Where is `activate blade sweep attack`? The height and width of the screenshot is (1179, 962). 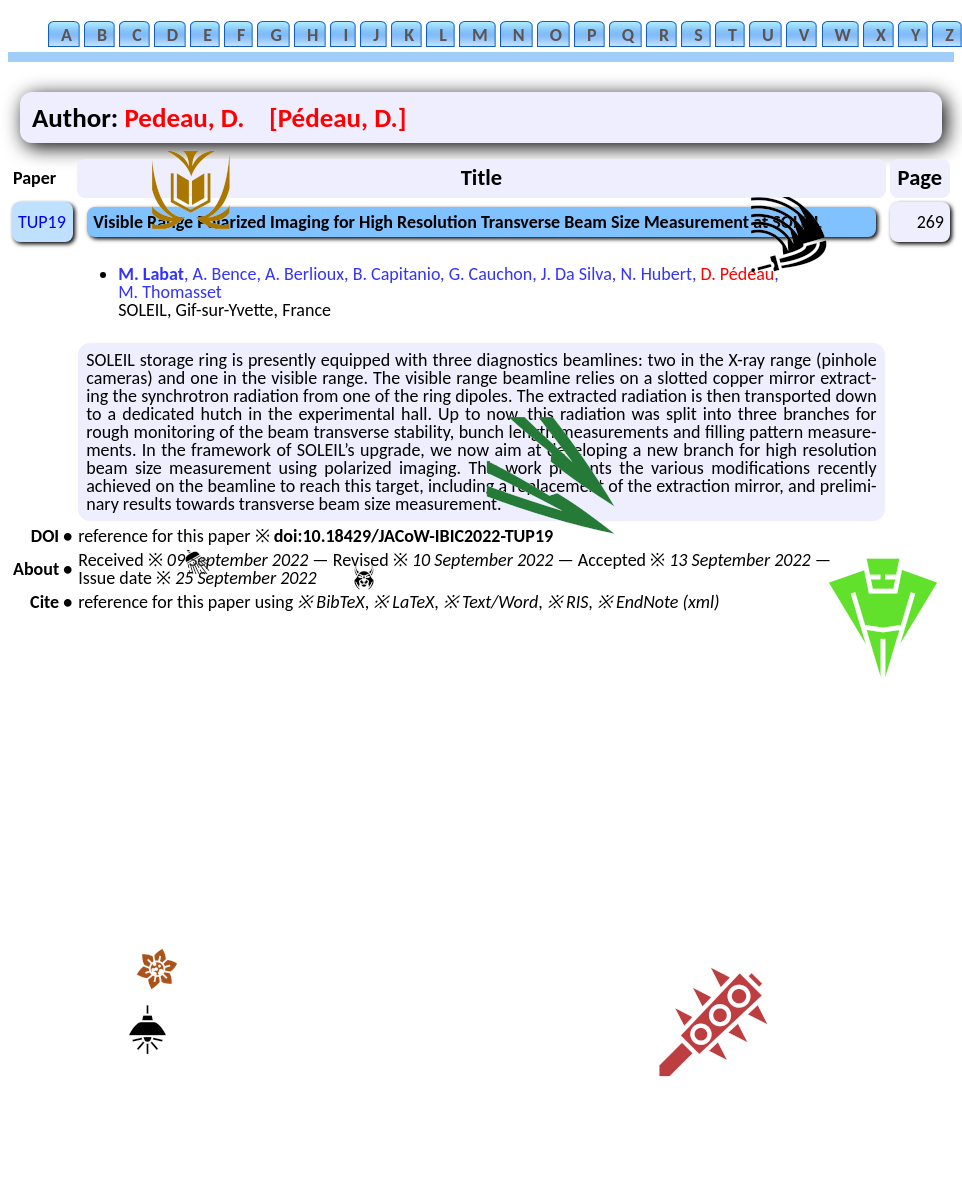
activate blade sweep attack is located at coordinates (788, 234).